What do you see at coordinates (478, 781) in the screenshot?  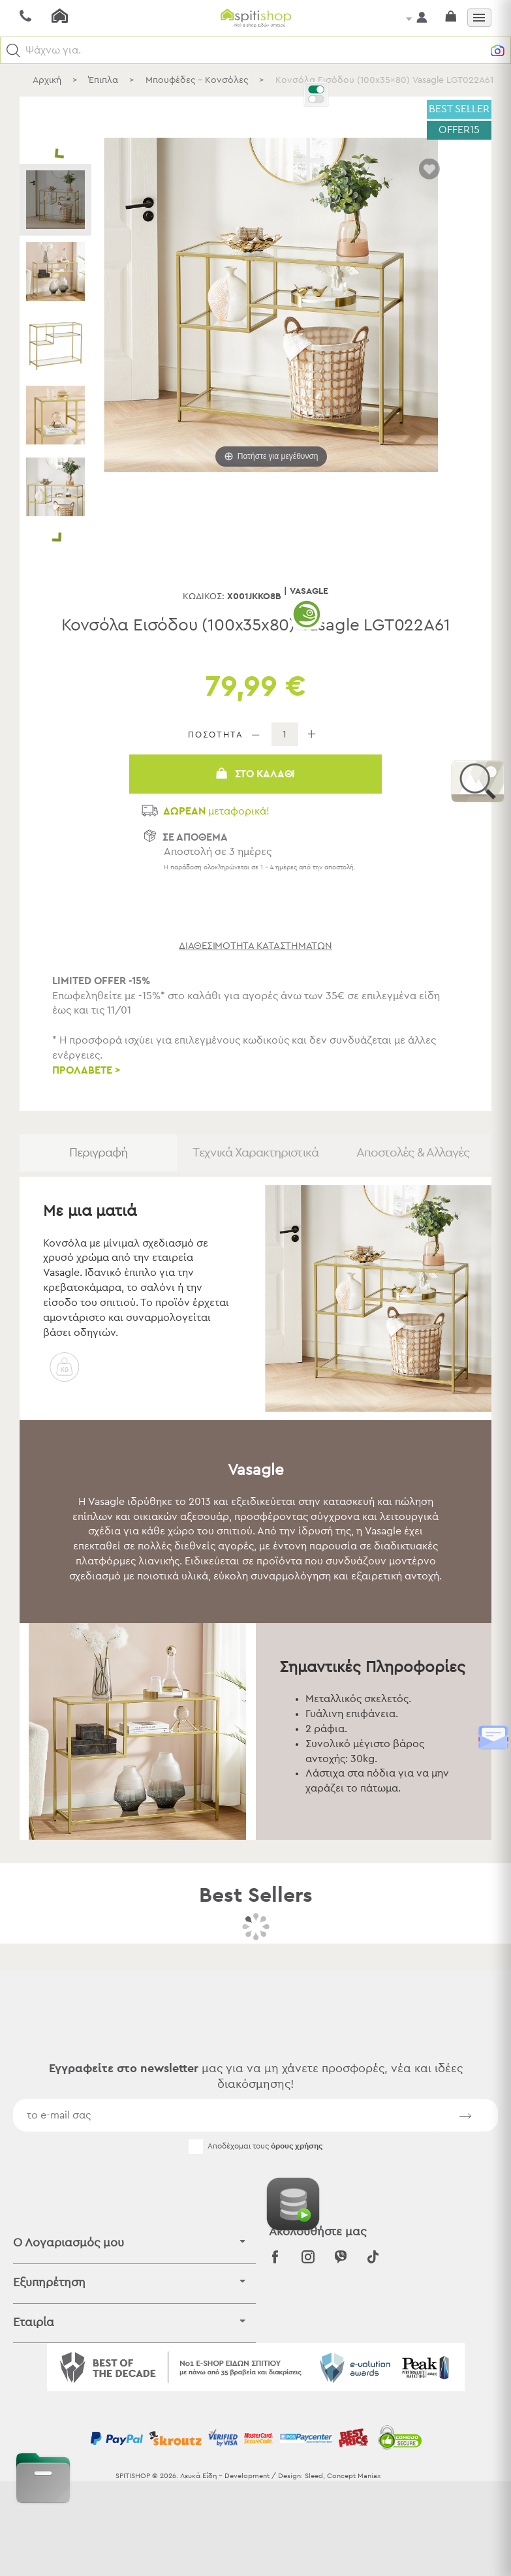 I see `open the image viewer application` at bounding box center [478, 781].